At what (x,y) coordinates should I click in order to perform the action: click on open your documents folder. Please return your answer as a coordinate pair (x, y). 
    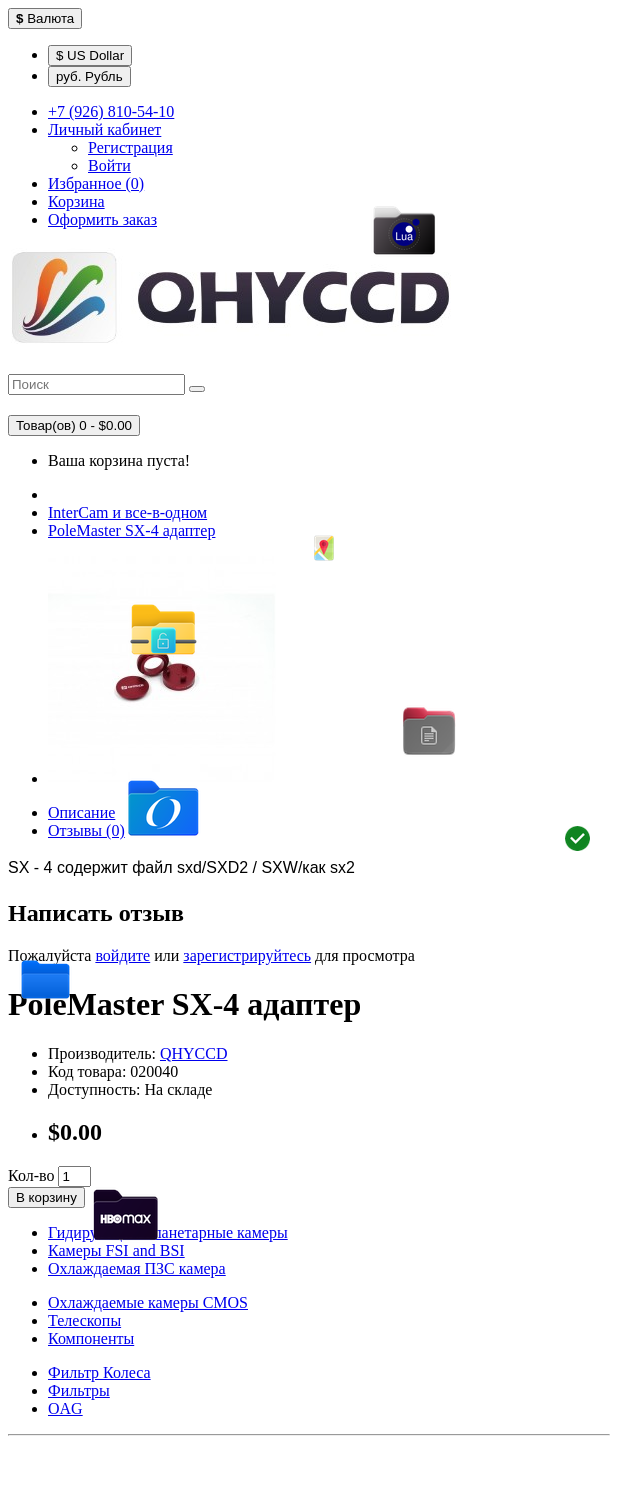
    Looking at the image, I should click on (429, 731).